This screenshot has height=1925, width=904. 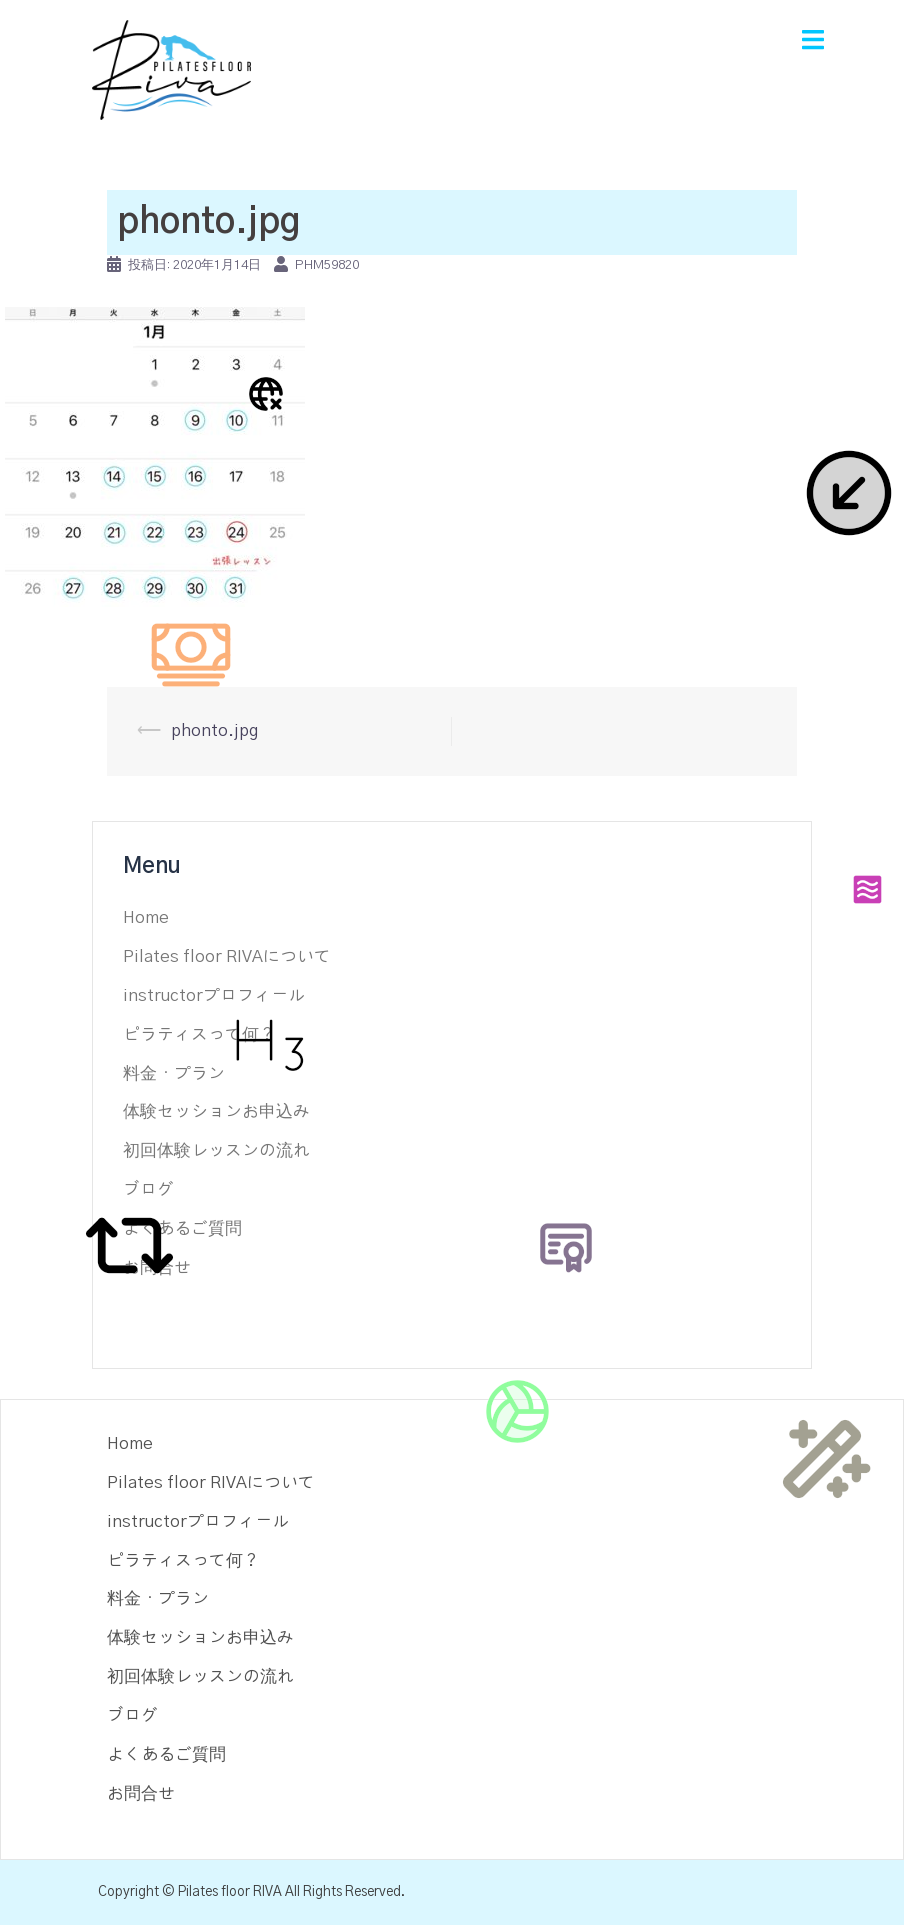 I want to click on format text as heading level 3, so click(x=266, y=1044).